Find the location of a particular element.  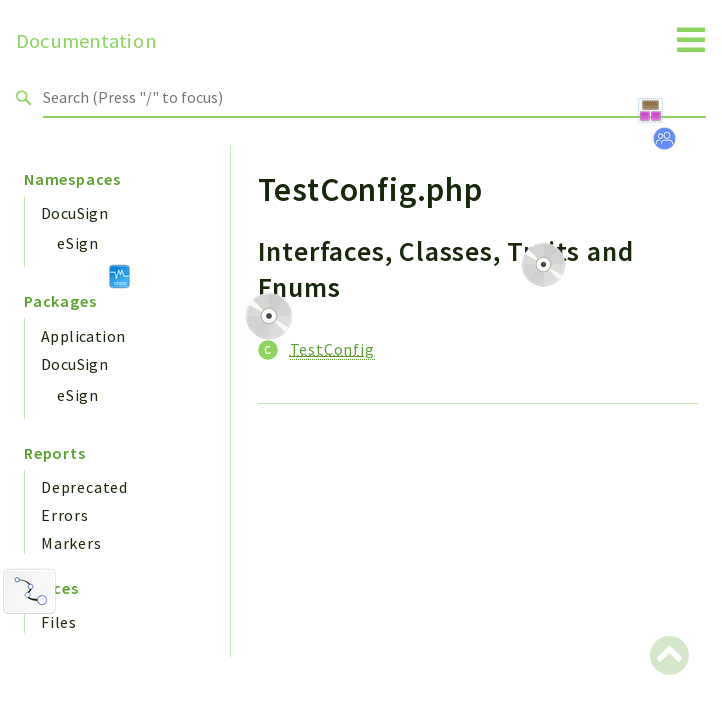

select all items in the current view is located at coordinates (650, 110).